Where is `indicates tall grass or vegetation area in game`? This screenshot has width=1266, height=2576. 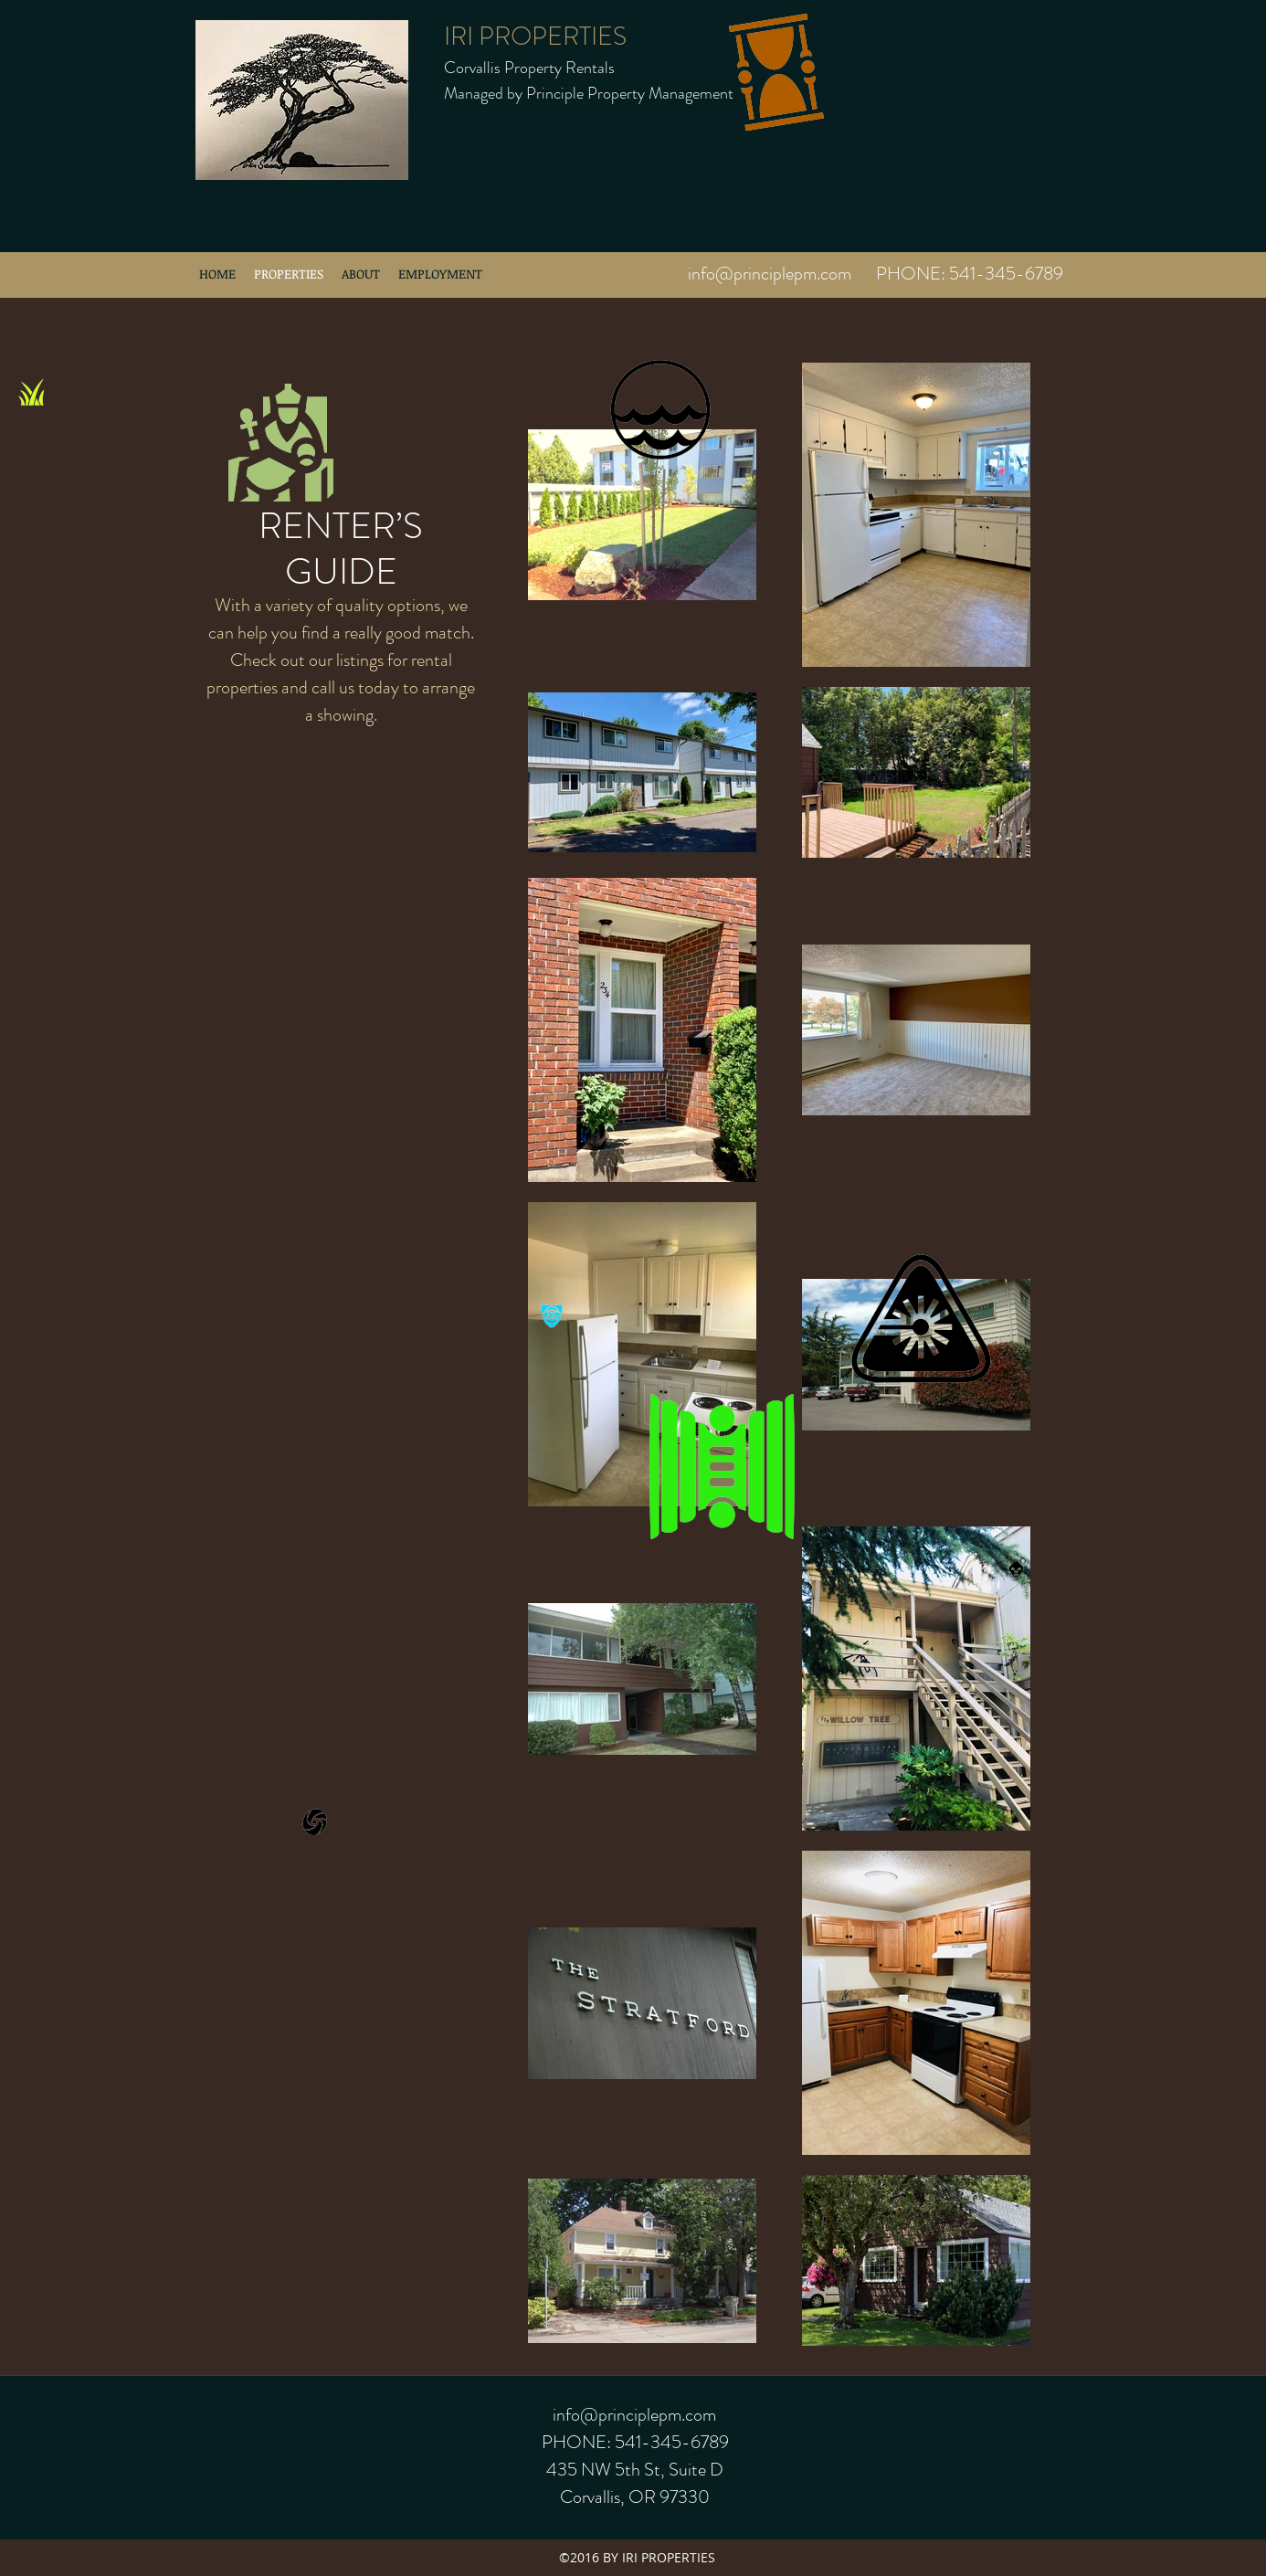 indicates tall grass or vegetation area in game is located at coordinates (31, 391).